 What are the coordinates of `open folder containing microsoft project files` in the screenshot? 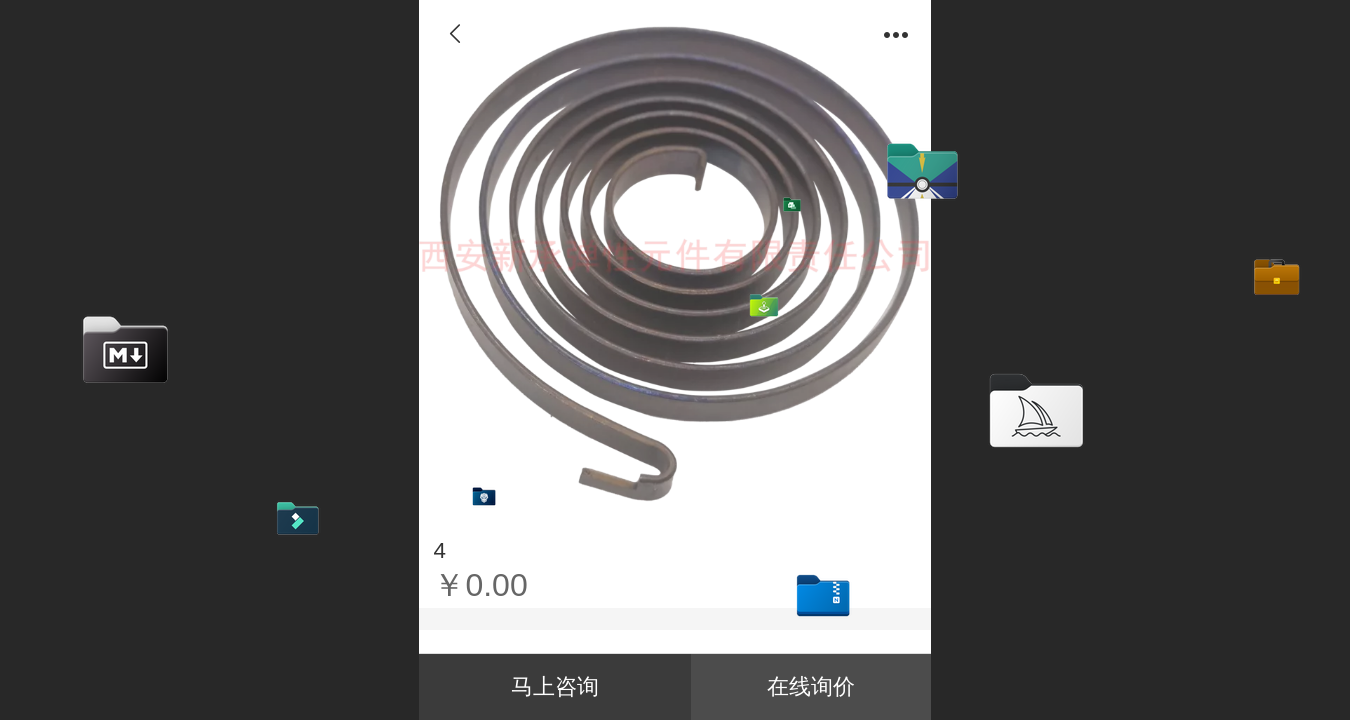 It's located at (792, 205).